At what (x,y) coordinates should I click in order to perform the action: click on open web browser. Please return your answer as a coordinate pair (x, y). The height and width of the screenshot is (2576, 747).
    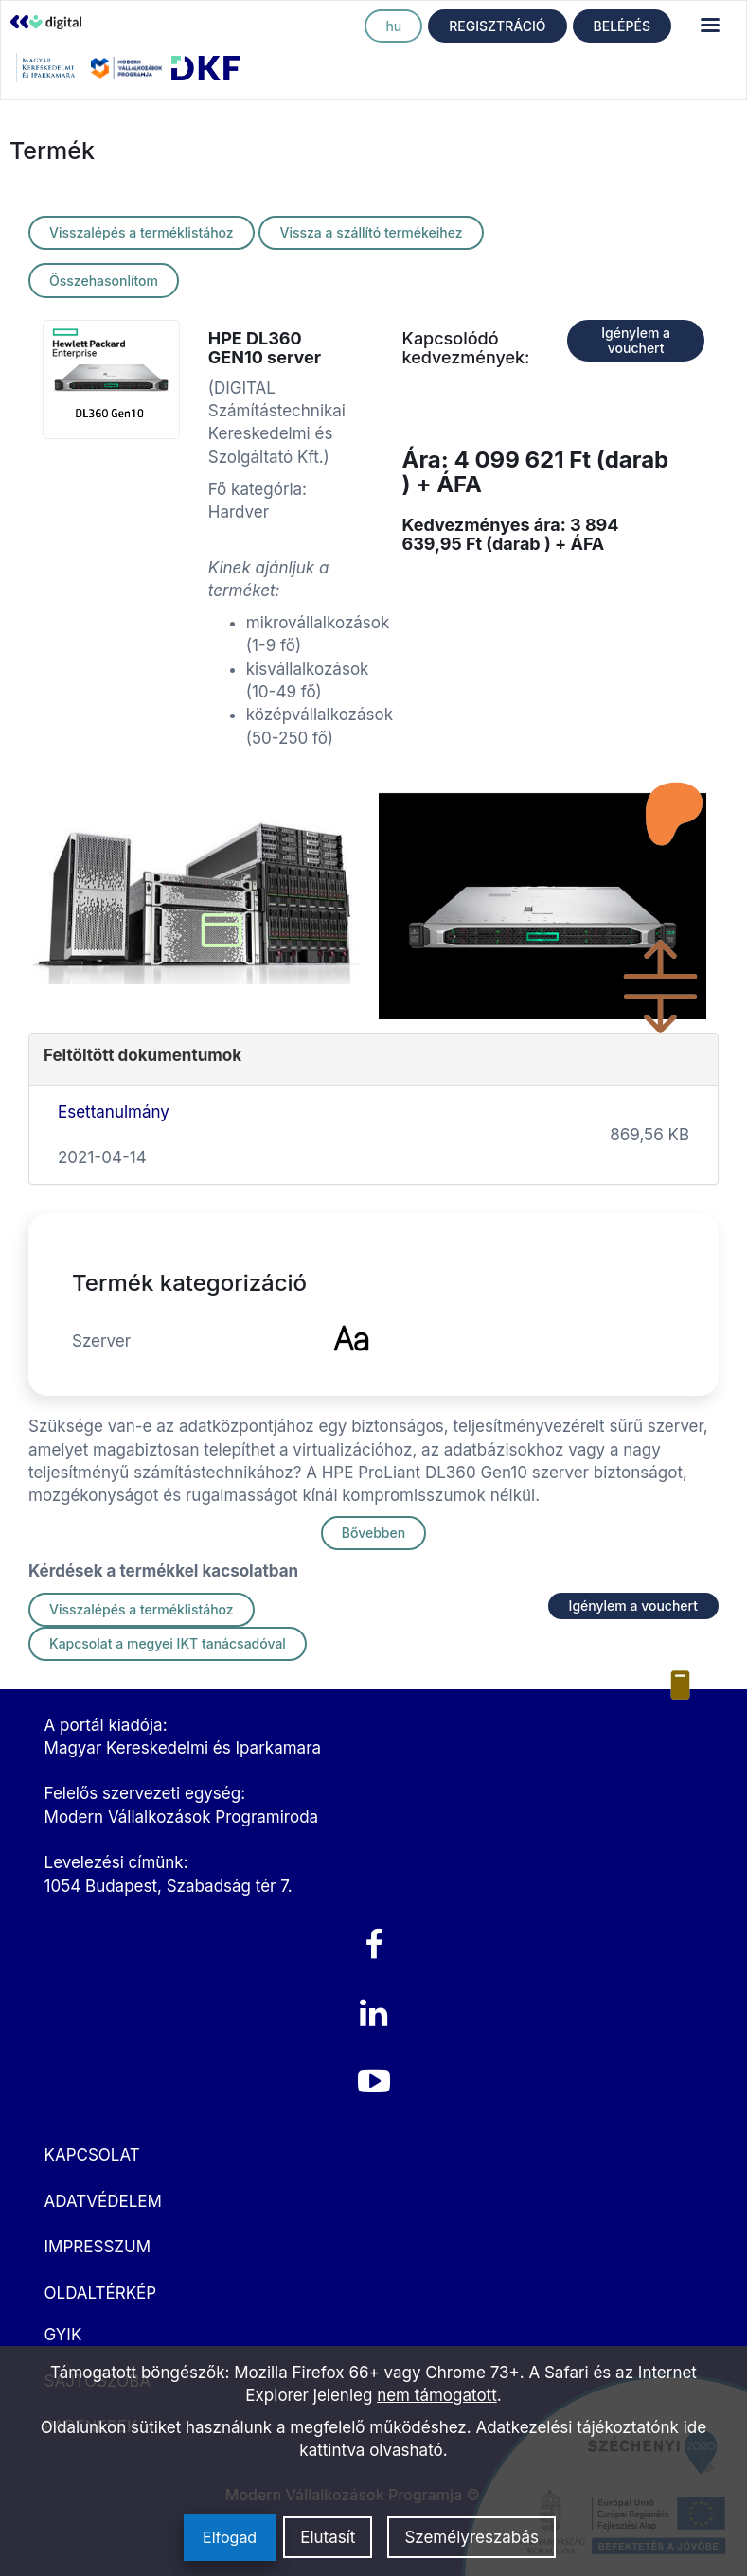
    Looking at the image, I should click on (222, 930).